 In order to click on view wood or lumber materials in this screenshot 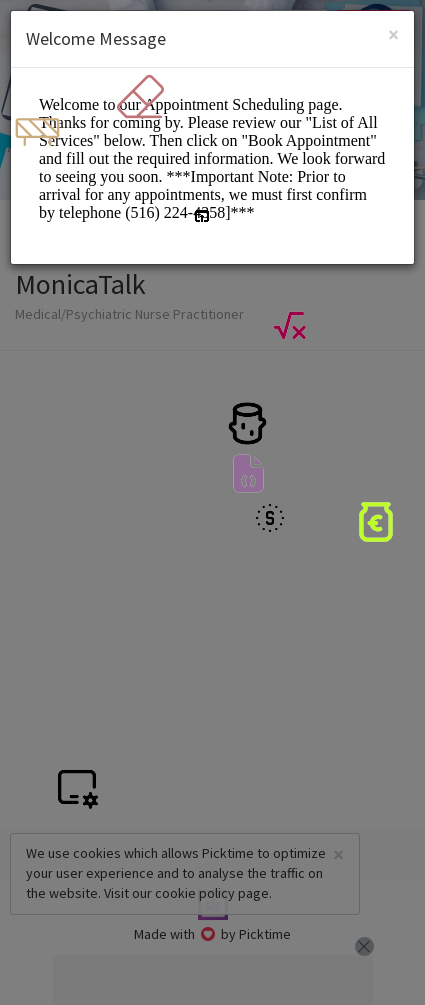, I will do `click(247, 423)`.